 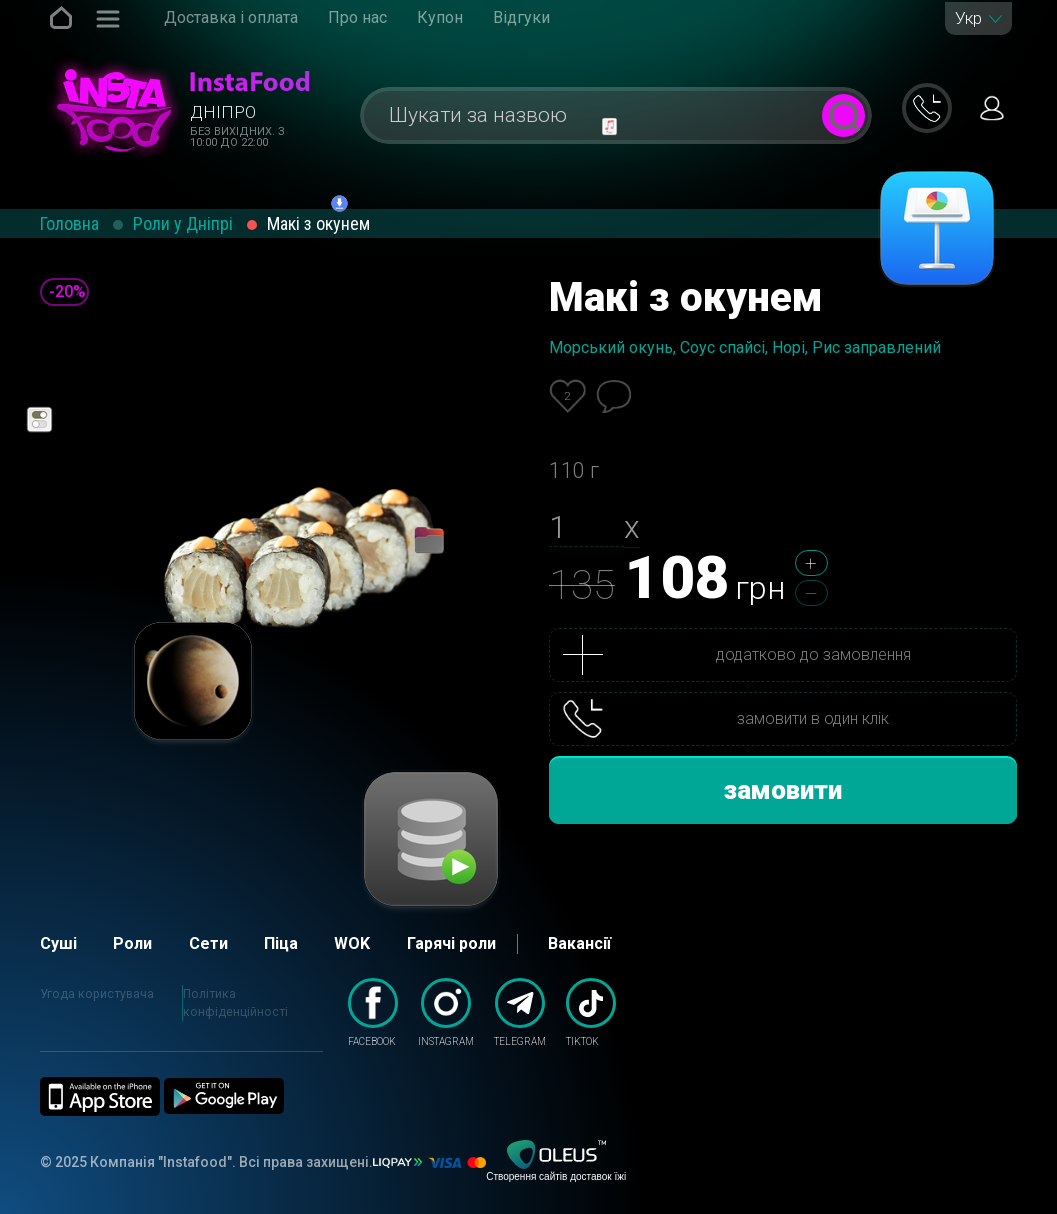 I want to click on open Oracle SQL Developer application, so click(x=431, y=839).